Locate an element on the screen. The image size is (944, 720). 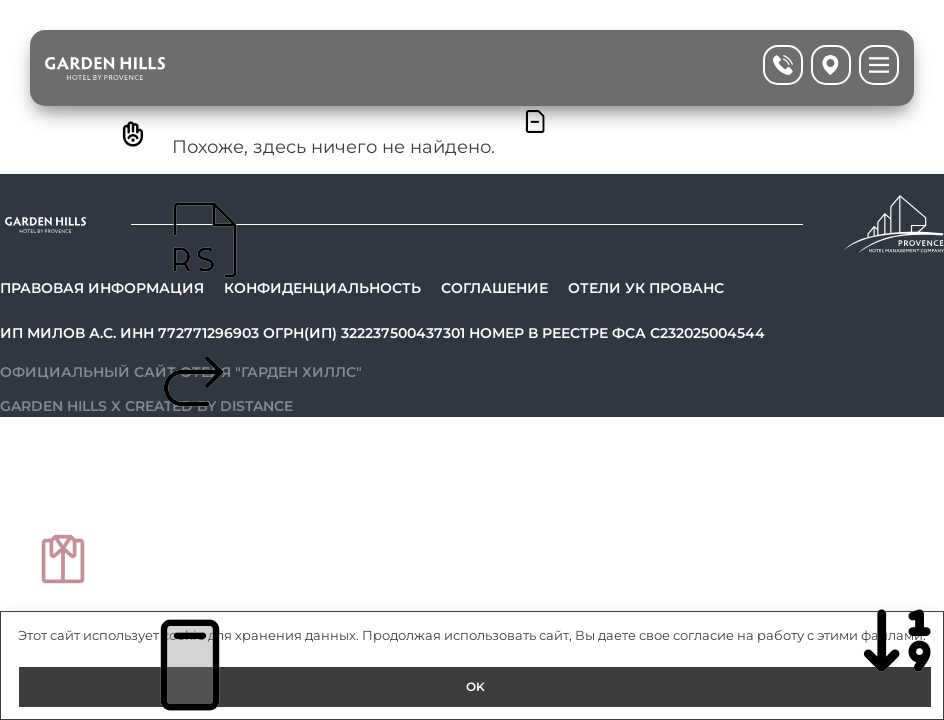
mobile device with speaker enabled is located at coordinates (190, 665).